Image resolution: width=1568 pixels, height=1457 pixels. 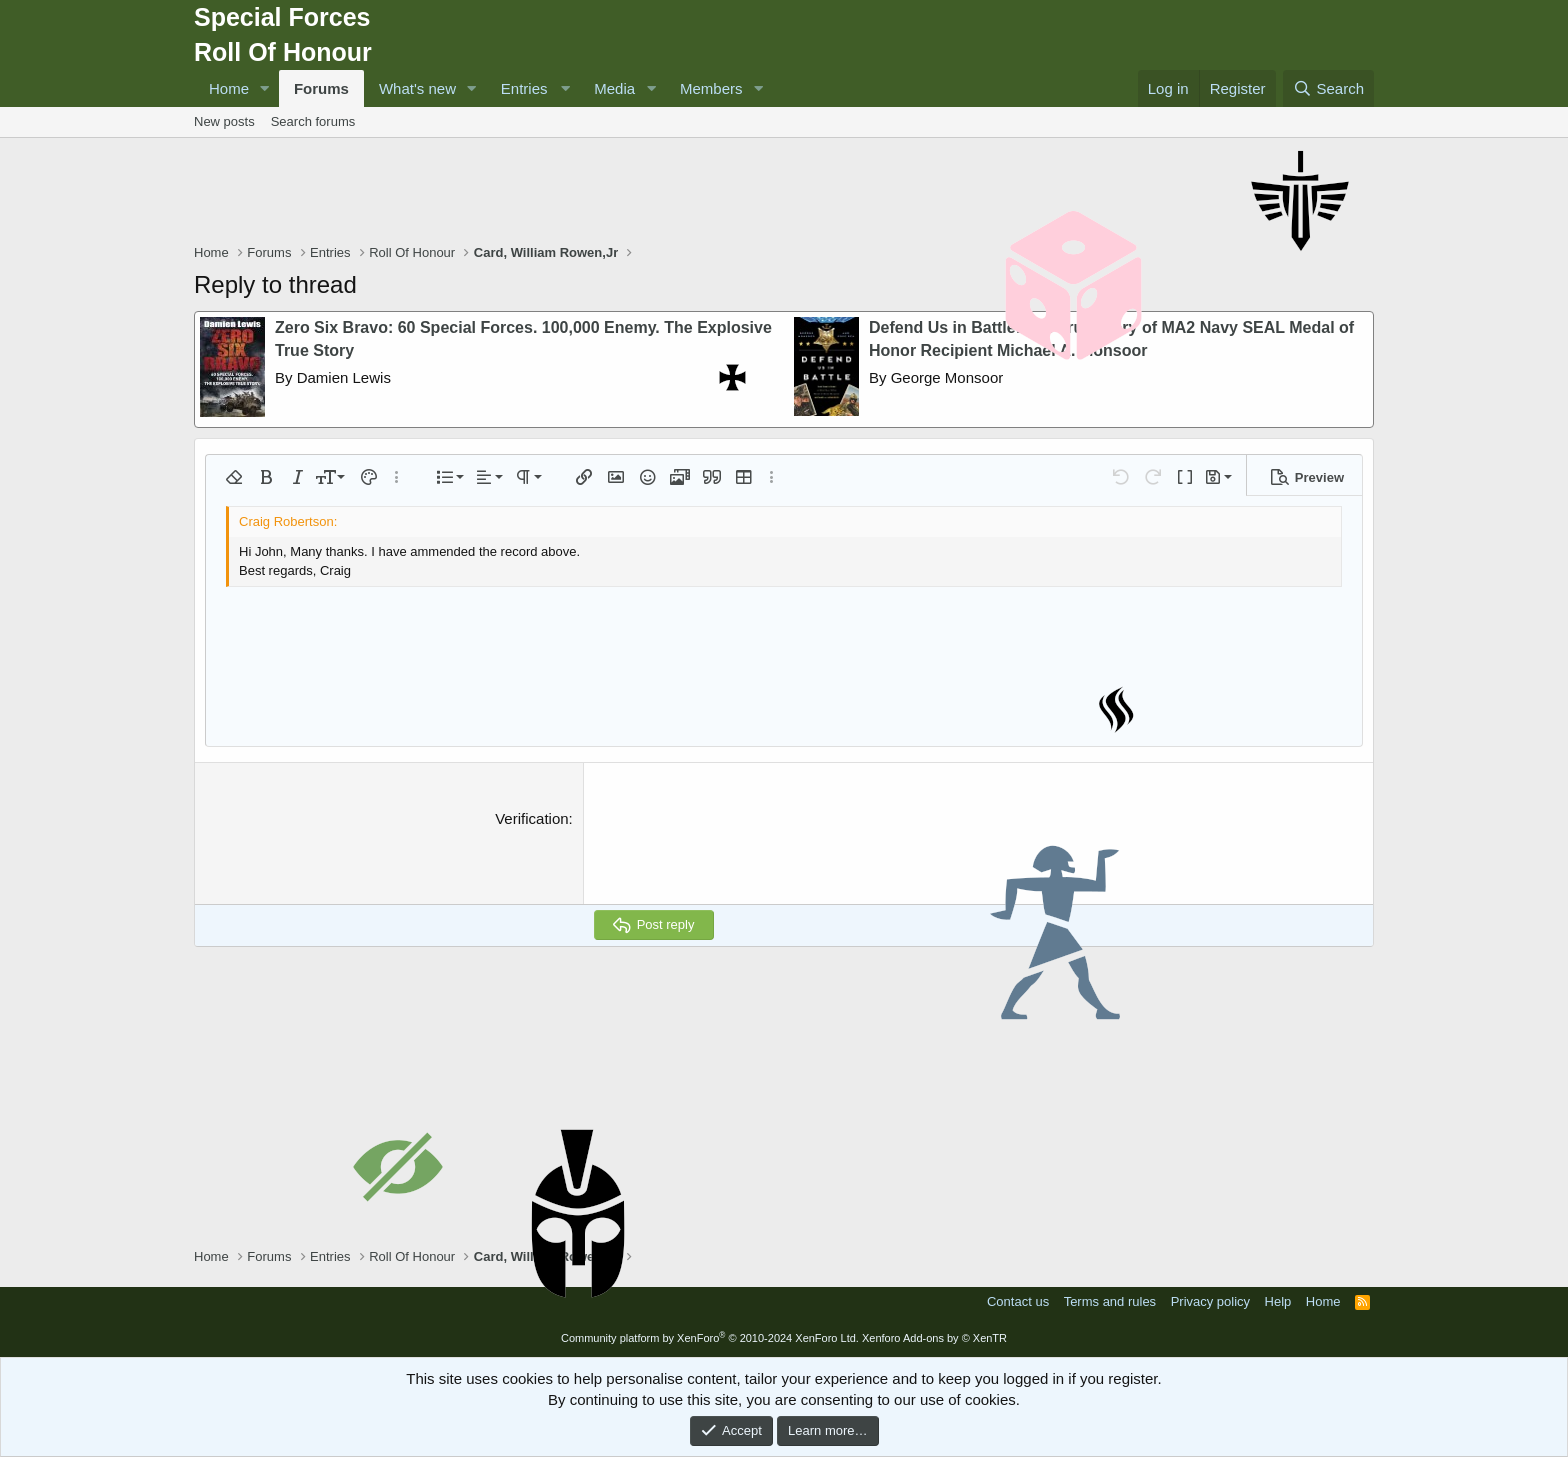 I want to click on select warrior or knight character class, so click(x=578, y=1214).